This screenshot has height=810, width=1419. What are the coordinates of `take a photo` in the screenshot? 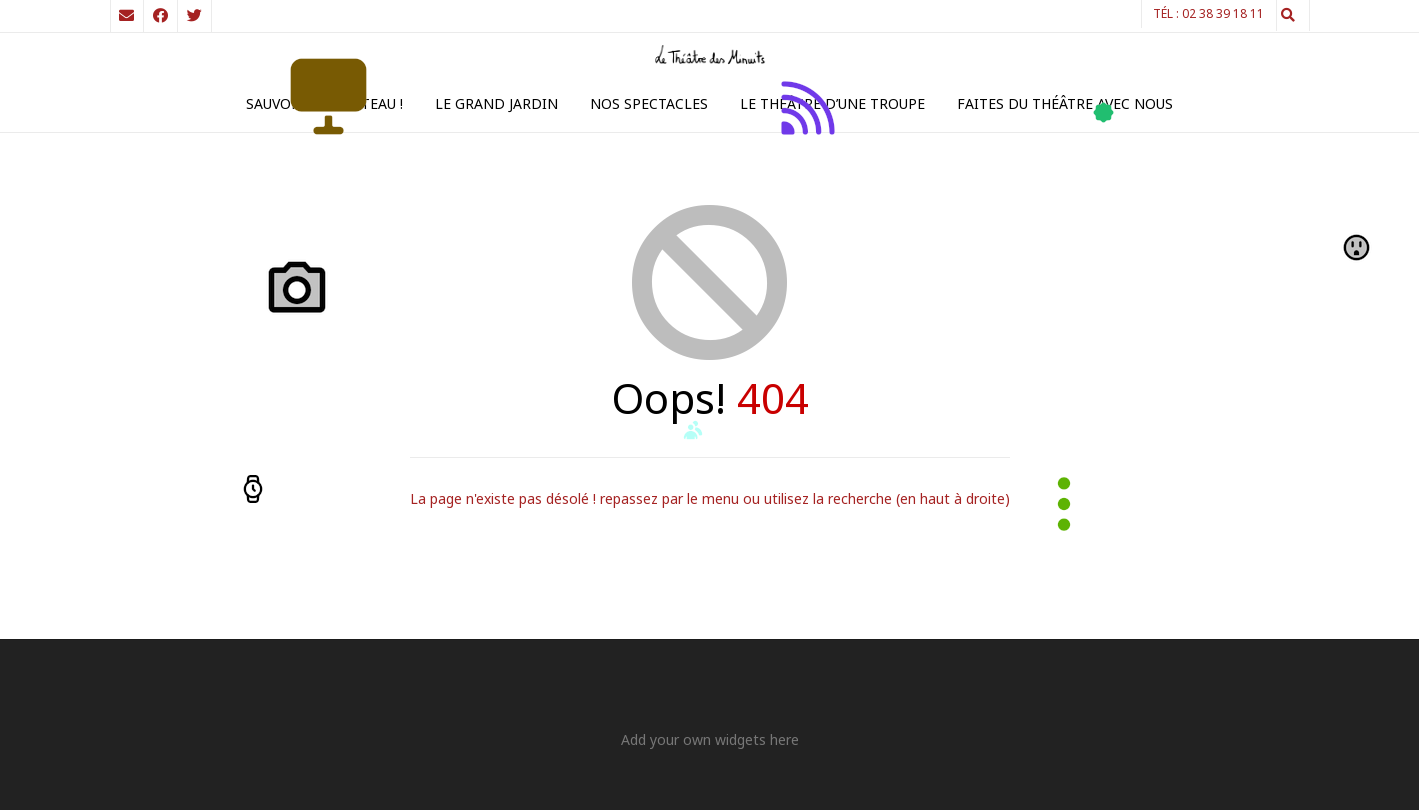 It's located at (297, 290).